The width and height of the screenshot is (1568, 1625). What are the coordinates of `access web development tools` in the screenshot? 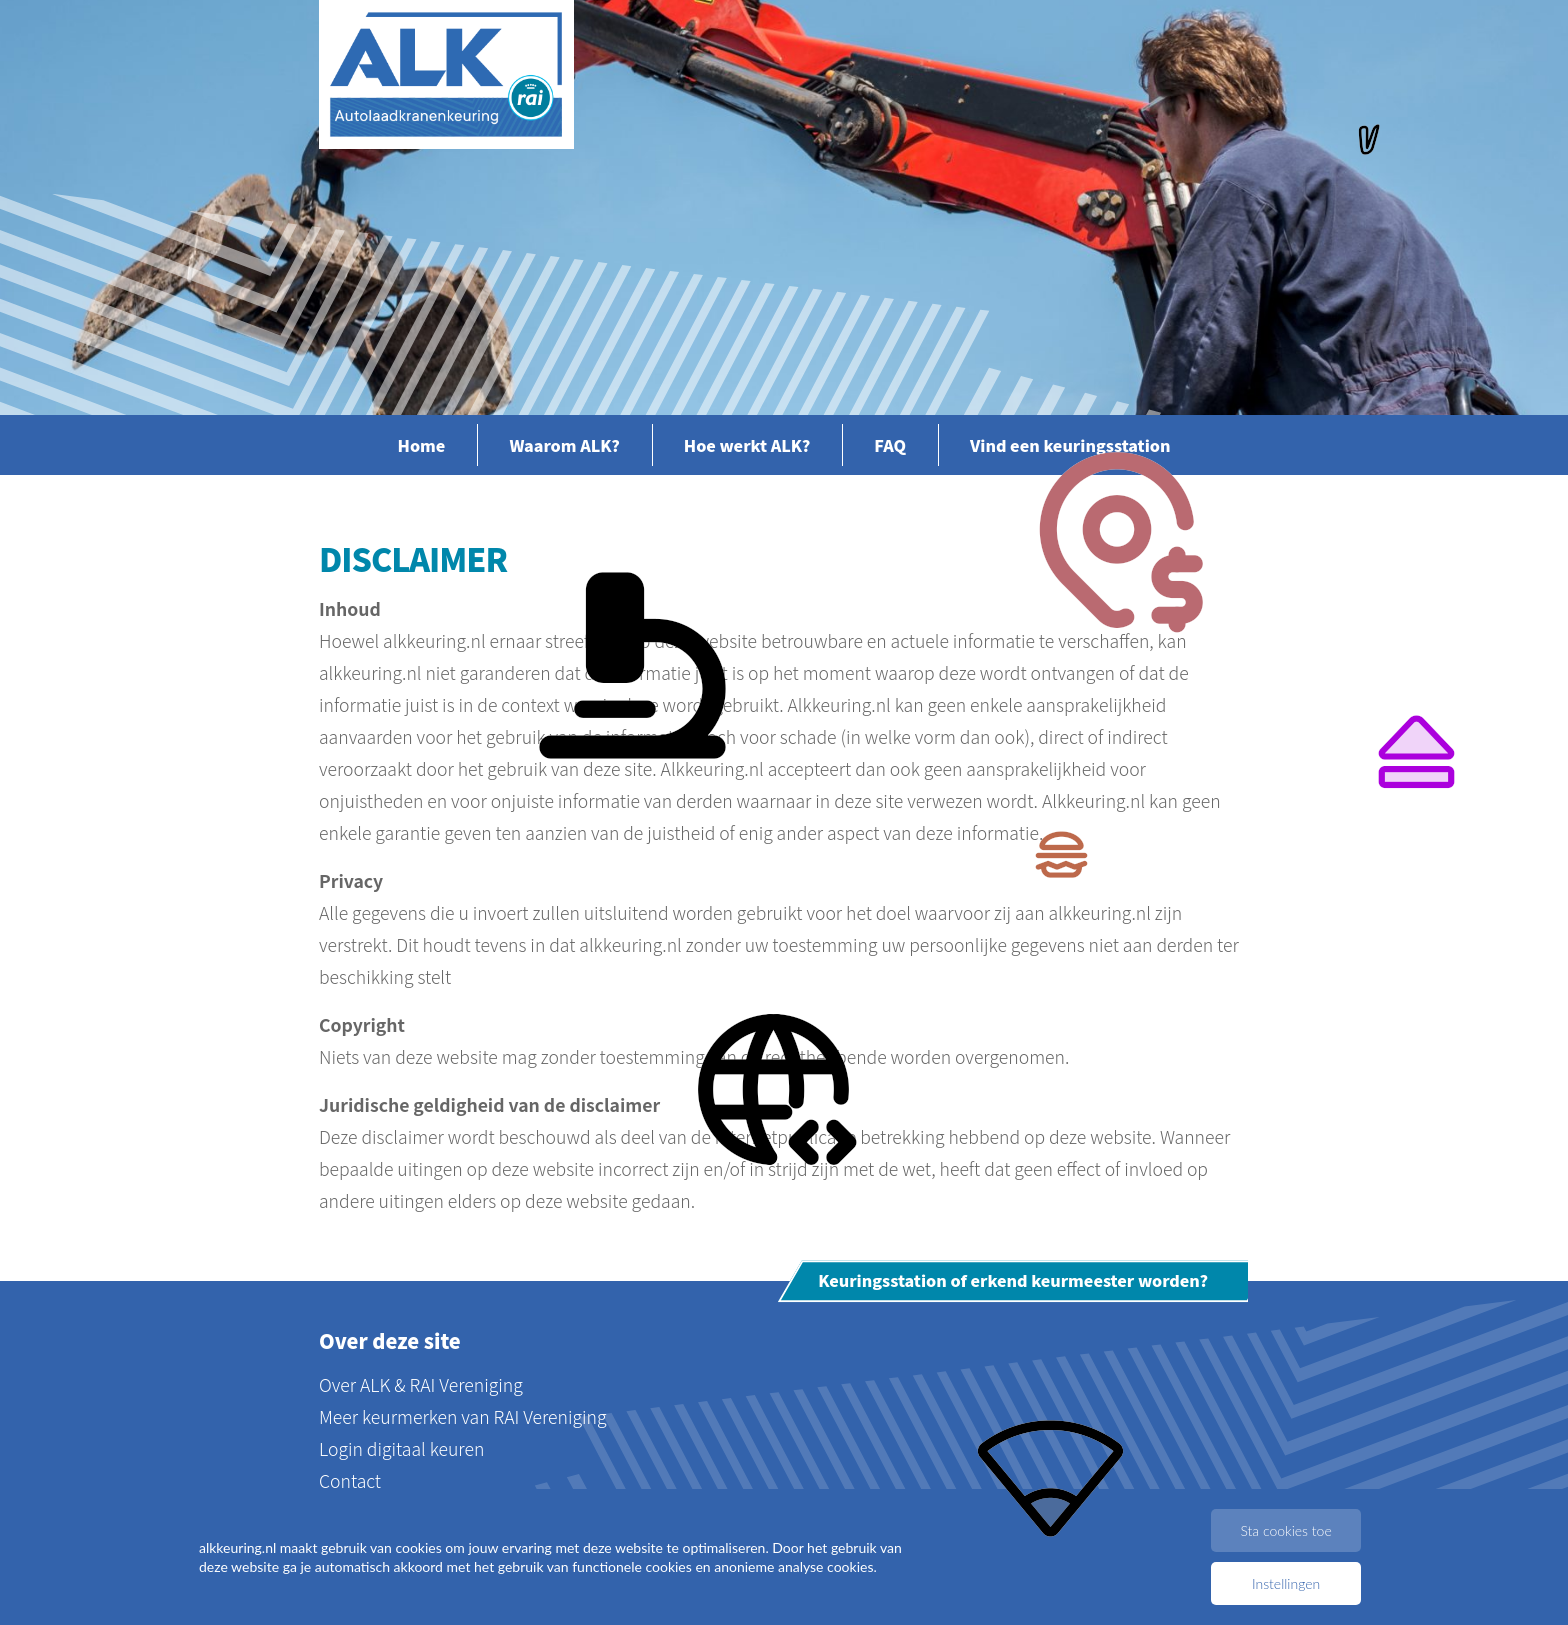 It's located at (773, 1089).